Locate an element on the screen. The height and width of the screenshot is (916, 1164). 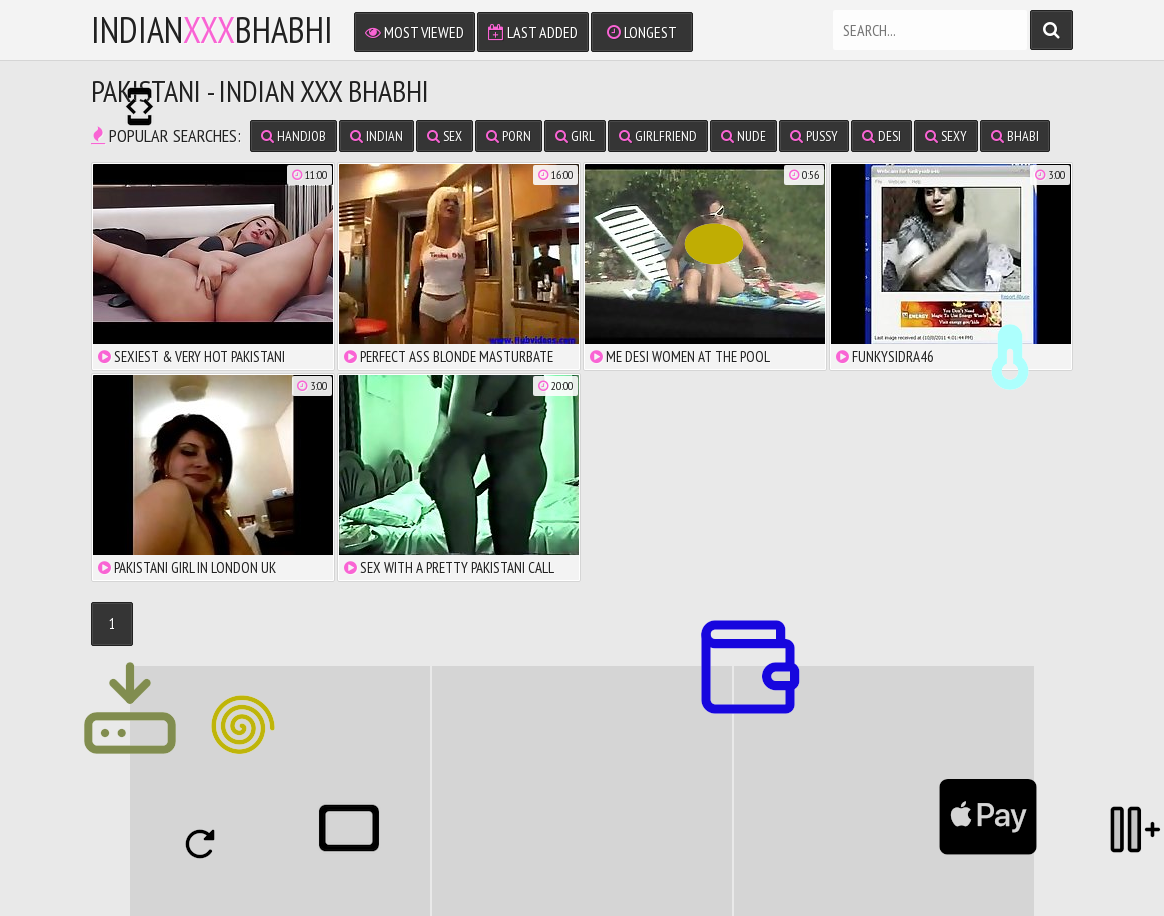
indicates moderate temperature level is located at coordinates (1010, 357).